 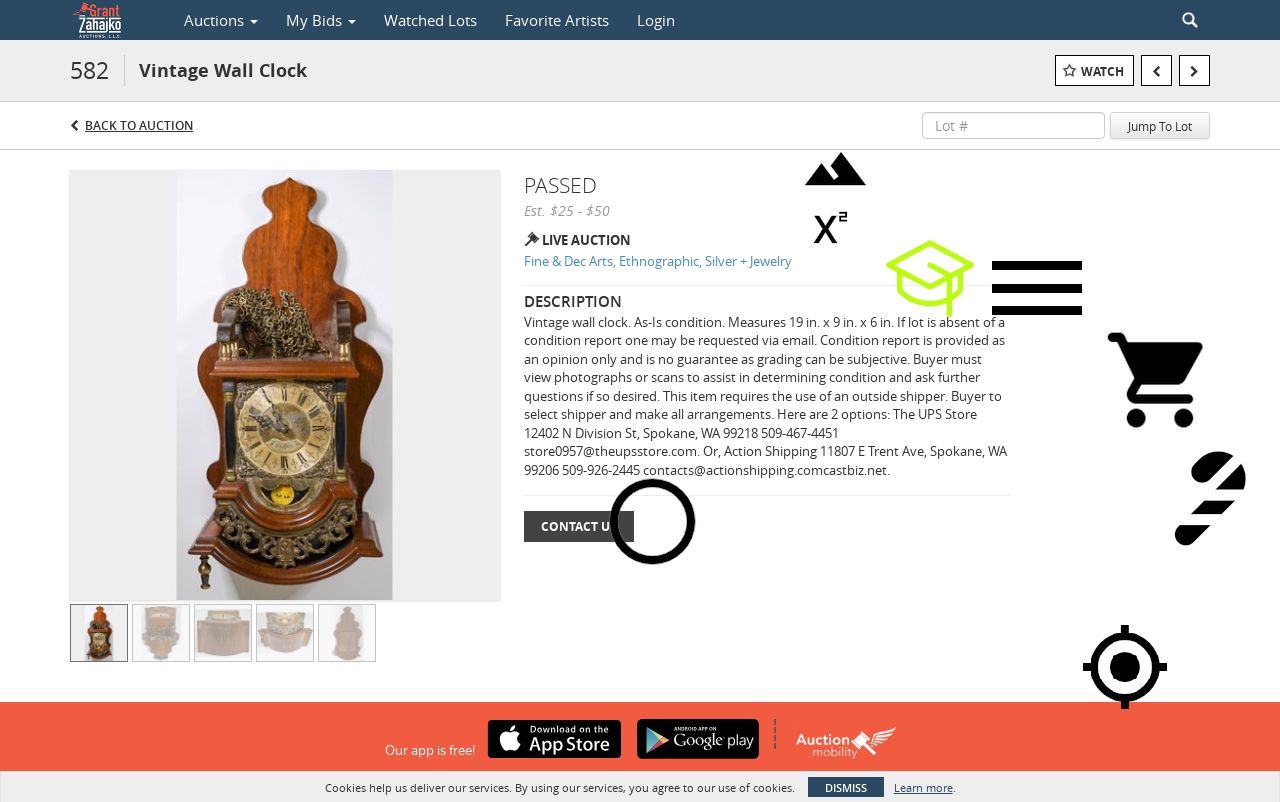 What do you see at coordinates (930, 276) in the screenshot?
I see `access education or learning resources` at bounding box center [930, 276].